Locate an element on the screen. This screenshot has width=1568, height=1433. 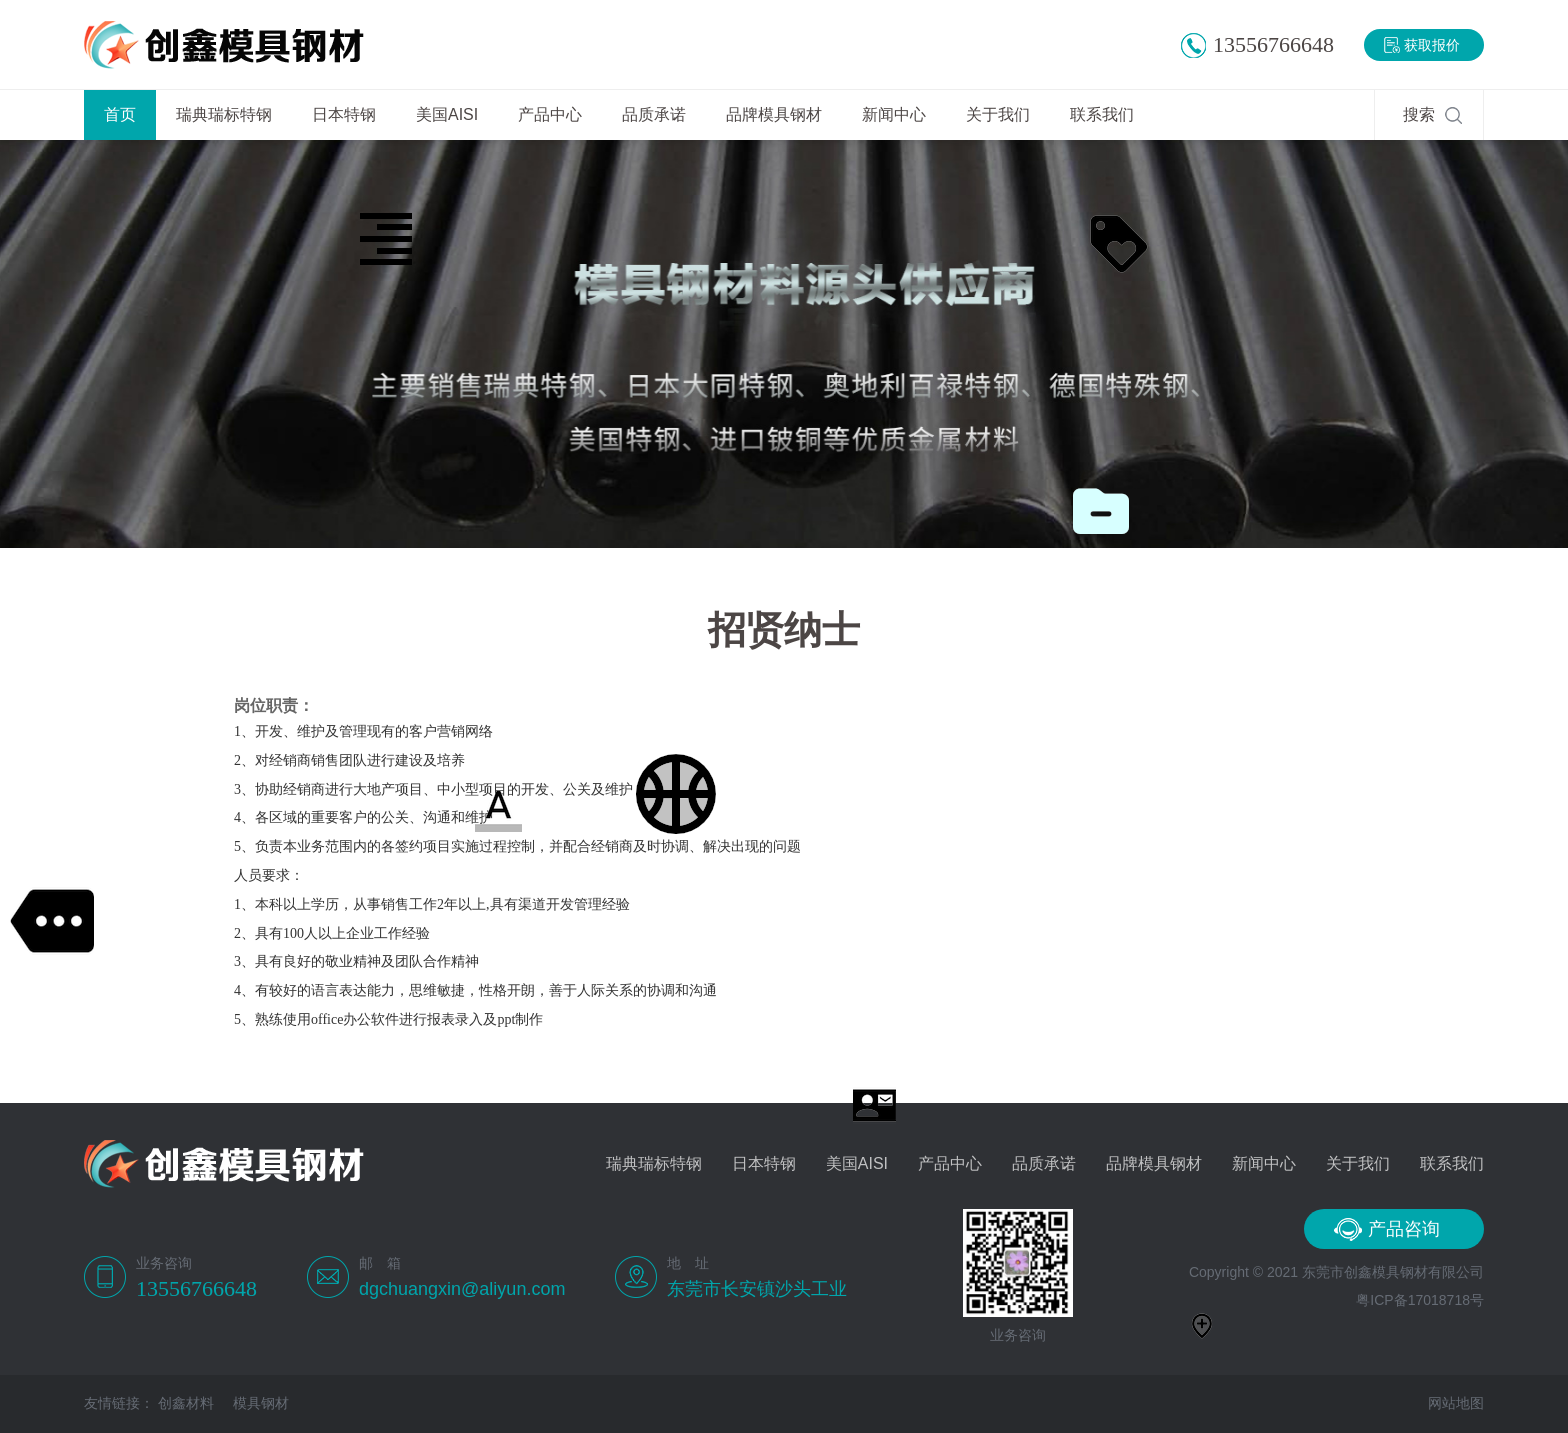
view more notifications is located at coordinates (52, 921).